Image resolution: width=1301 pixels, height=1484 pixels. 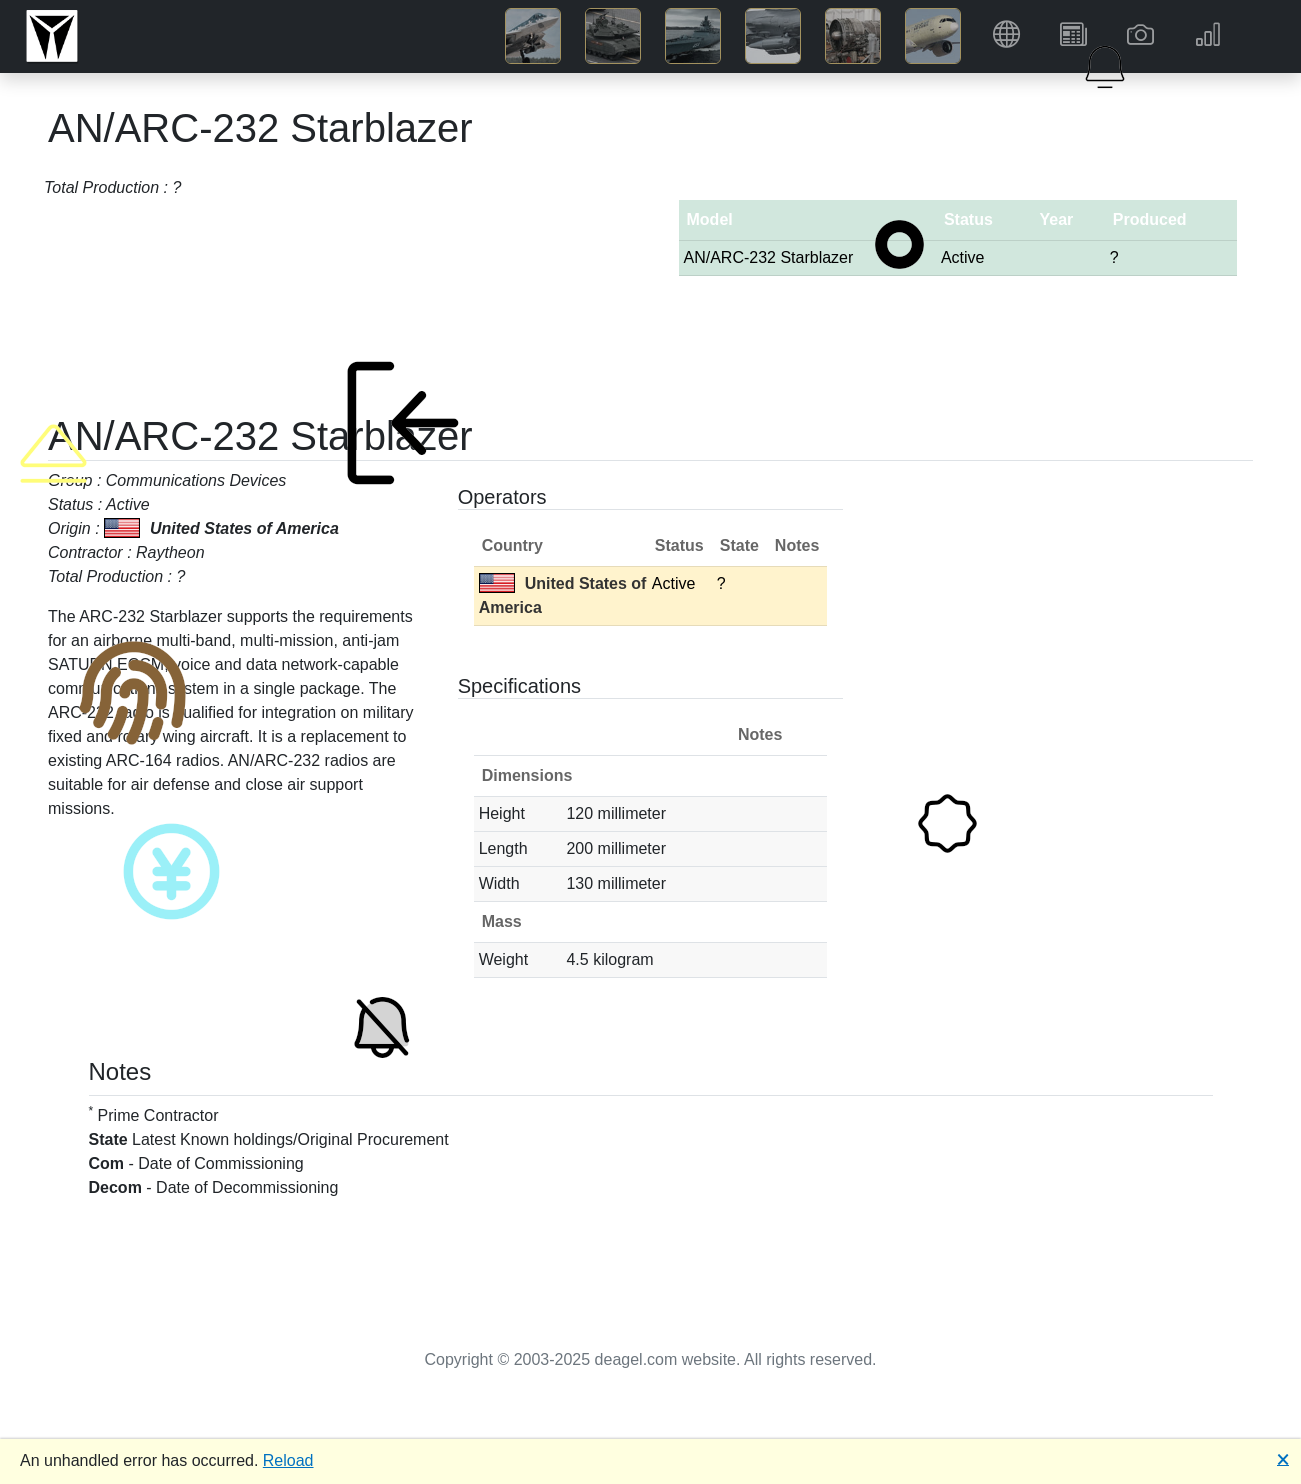 What do you see at coordinates (400, 423) in the screenshot?
I see `sign in to your account` at bounding box center [400, 423].